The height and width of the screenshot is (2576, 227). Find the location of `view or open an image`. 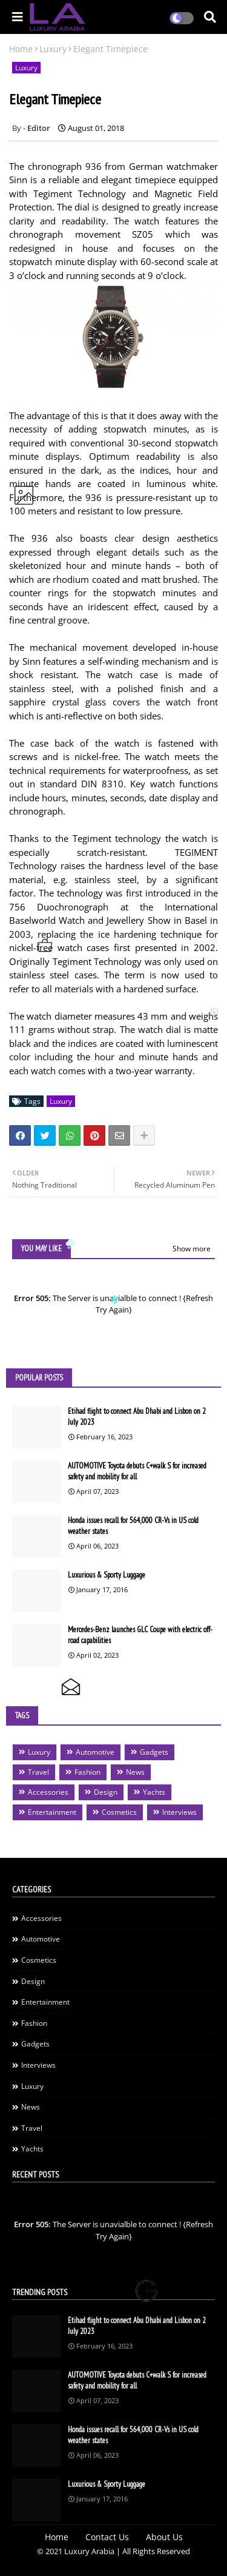

view or open an image is located at coordinates (24, 495).